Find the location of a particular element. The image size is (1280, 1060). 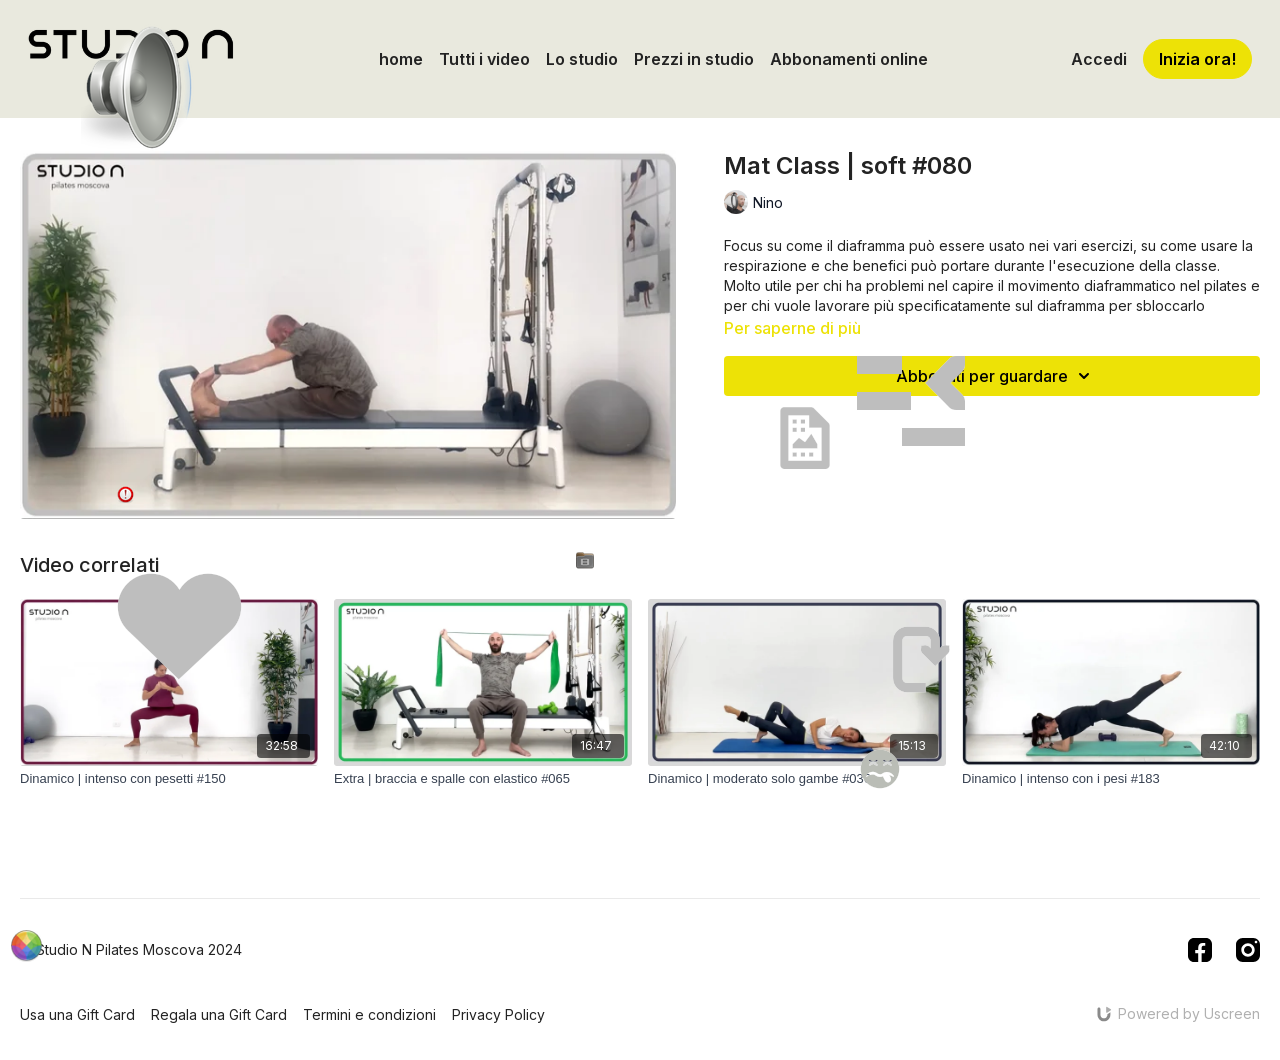

indicates important or critical information is located at coordinates (125, 494).